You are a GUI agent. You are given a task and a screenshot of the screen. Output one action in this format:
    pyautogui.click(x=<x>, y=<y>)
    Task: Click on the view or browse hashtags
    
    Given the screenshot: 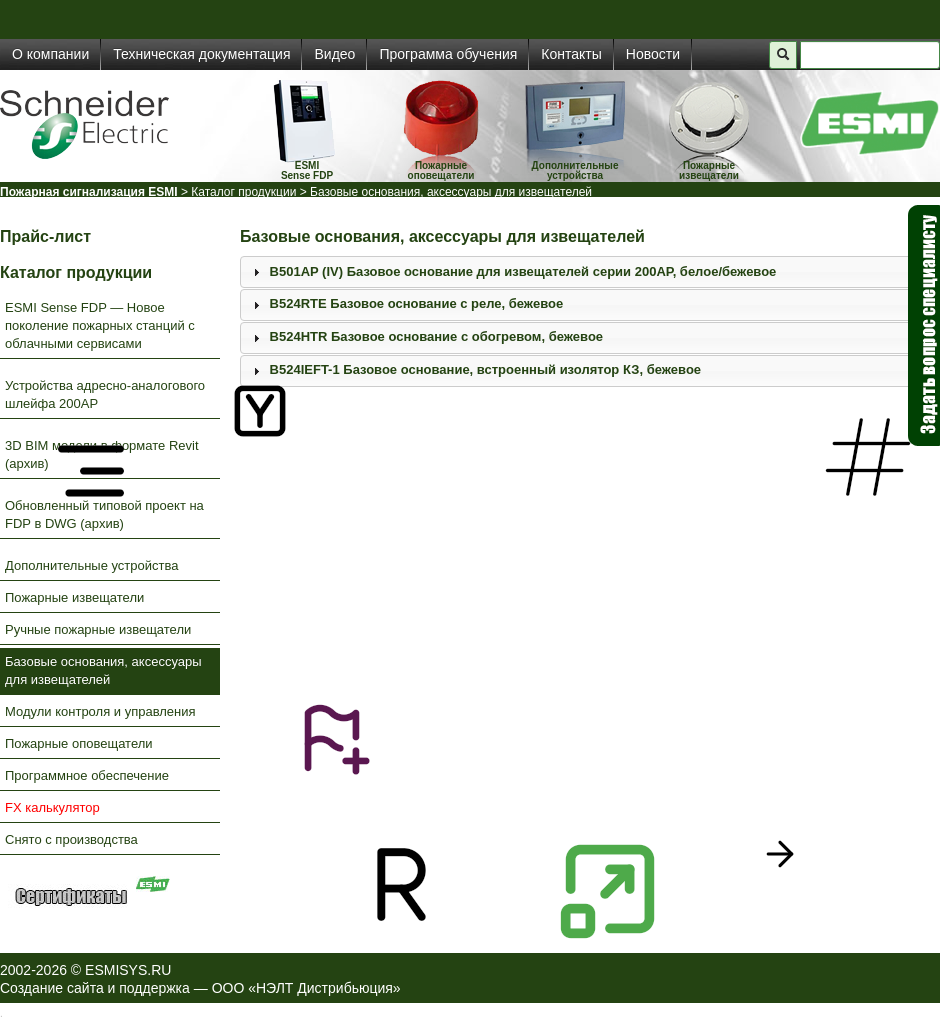 What is the action you would take?
    pyautogui.click(x=868, y=457)
    